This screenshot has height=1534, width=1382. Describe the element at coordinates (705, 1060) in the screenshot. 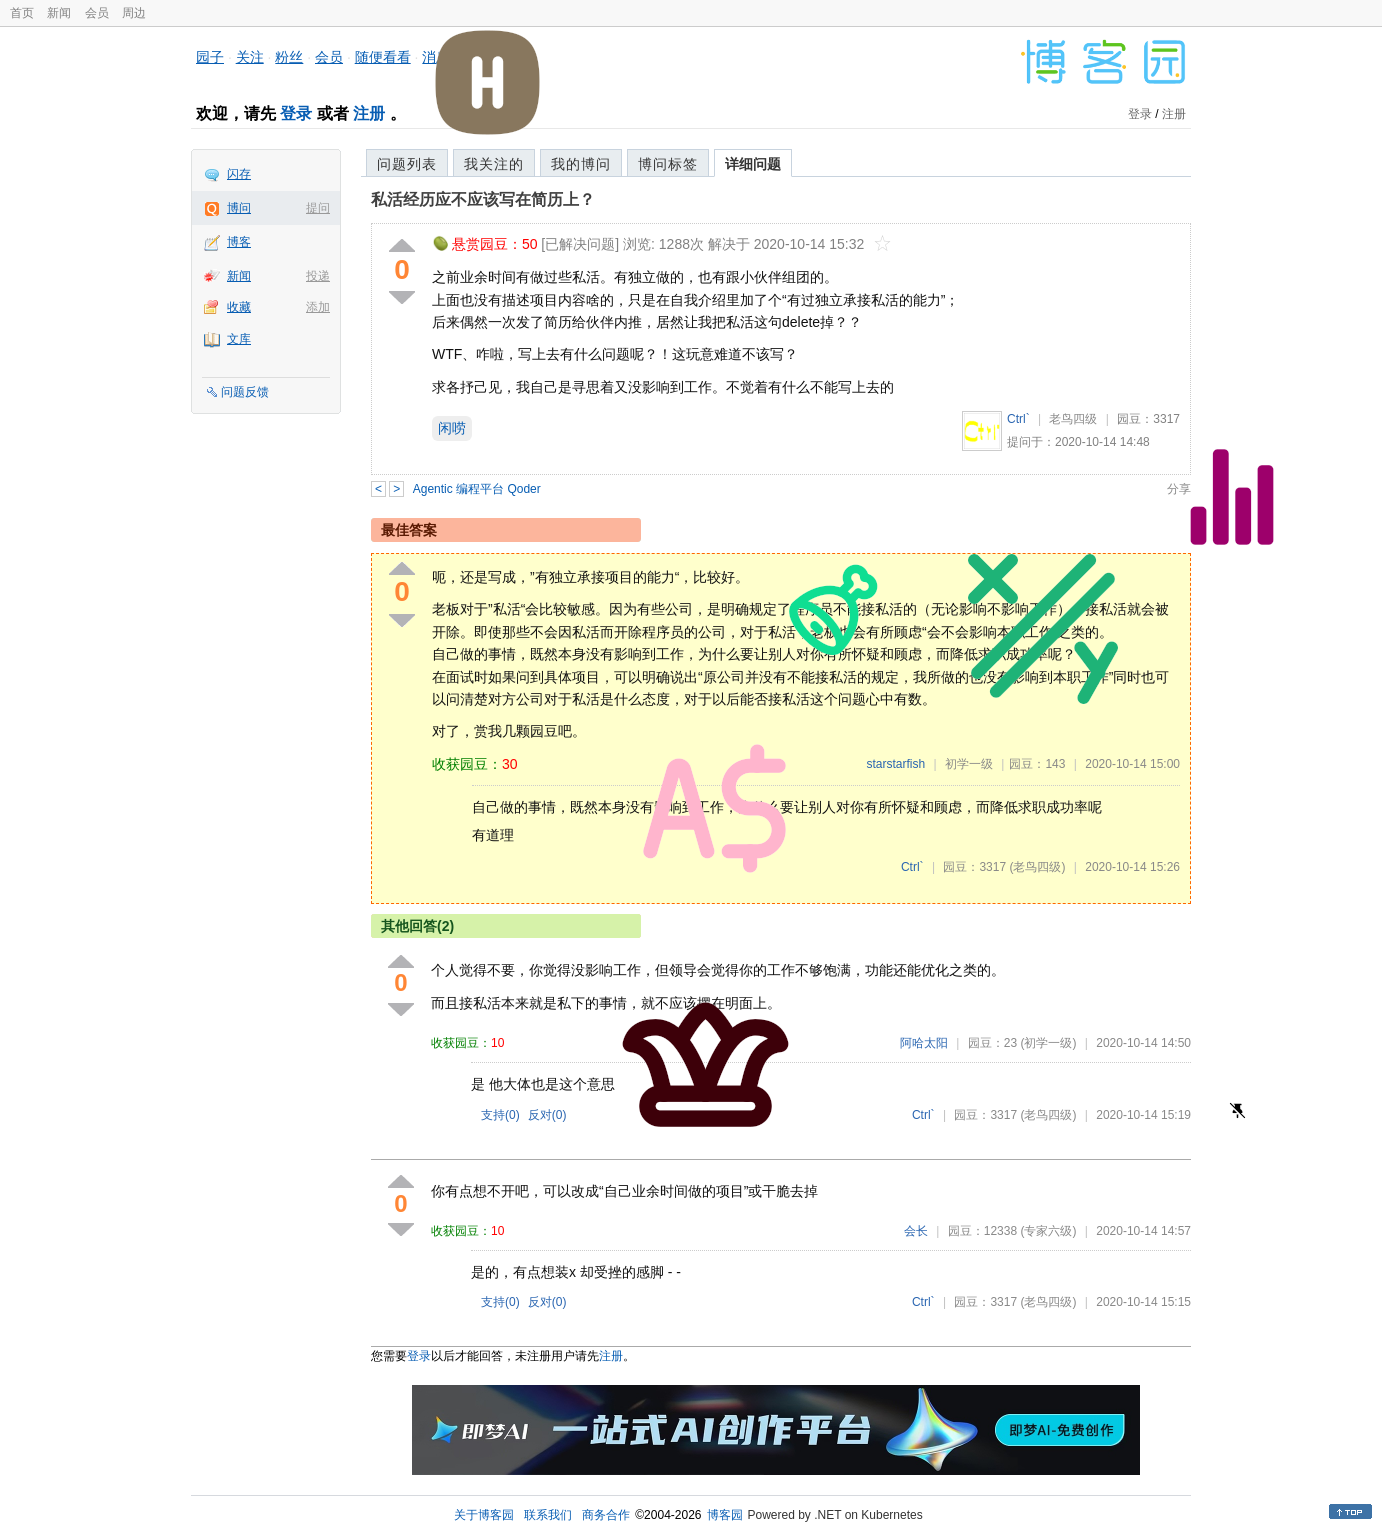

I see `select joker or wild card in a card game` at that location.